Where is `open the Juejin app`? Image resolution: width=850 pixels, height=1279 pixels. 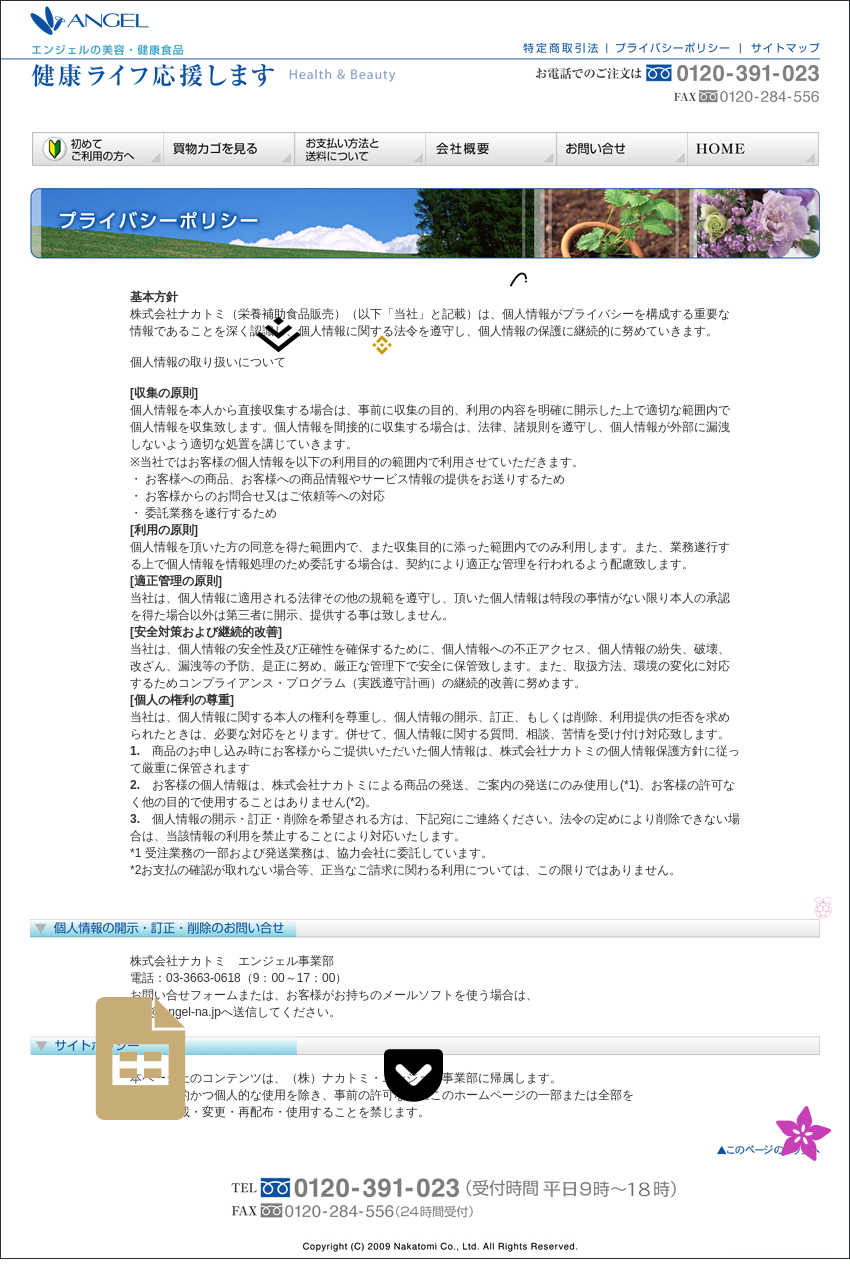 open the Juejin app is located at coordinates (278, 334).